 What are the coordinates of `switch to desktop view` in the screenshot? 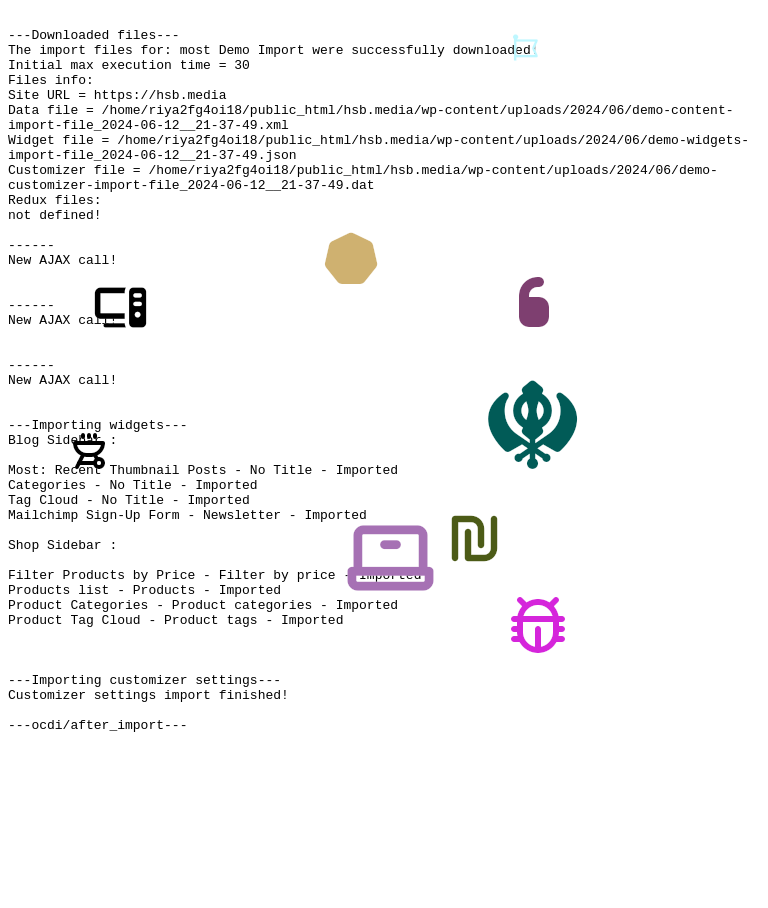 It's located at (390, 556).